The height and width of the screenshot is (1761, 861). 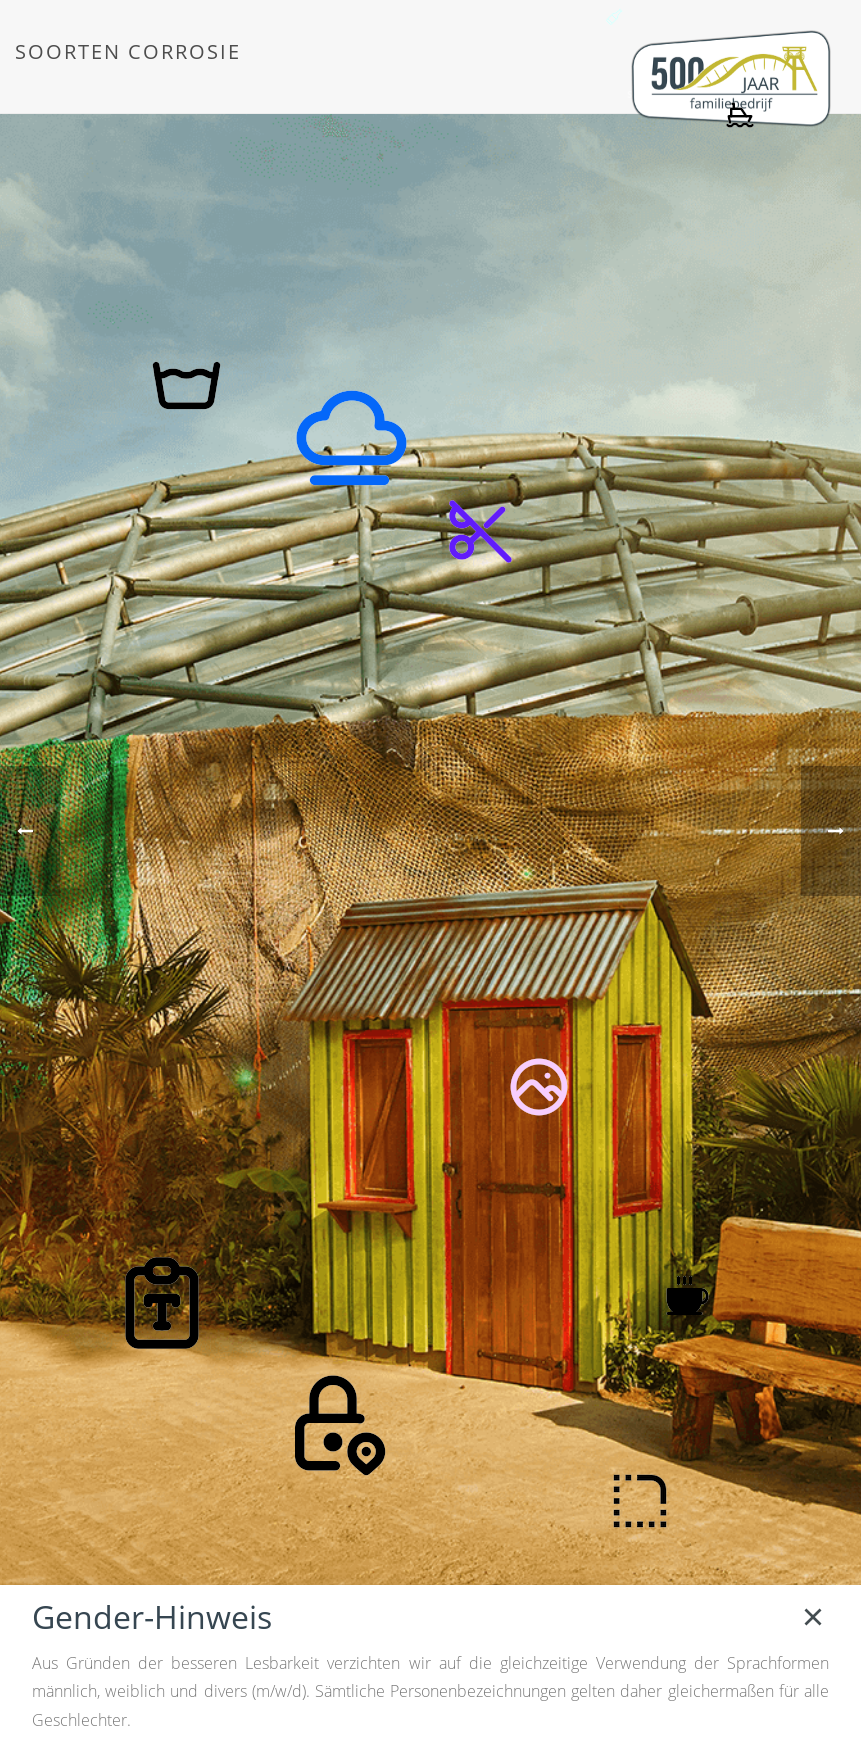 I want to click on find nearby coffee shops or cafés, so click(x=686, y=1297).